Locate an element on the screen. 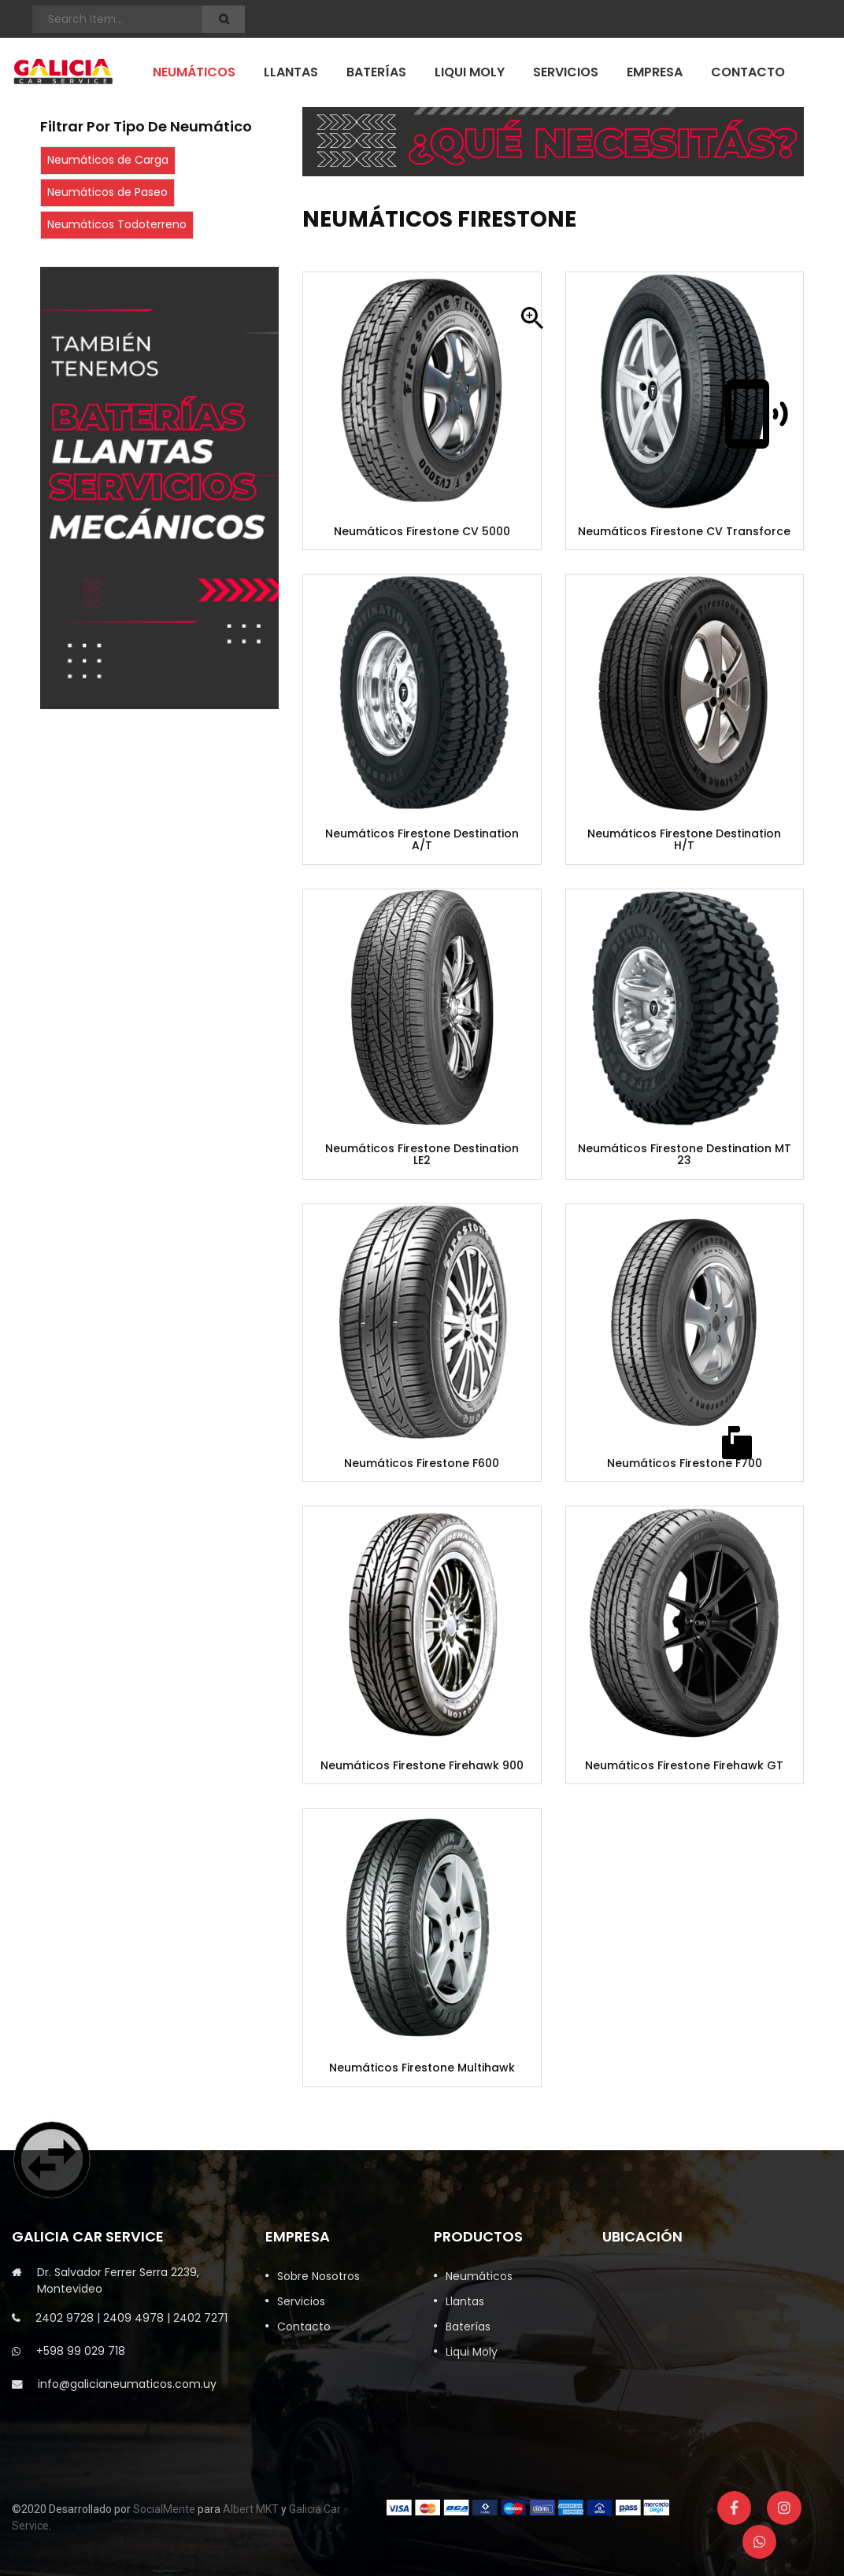 This screenshot has height=2576, width=844. zoom in on content or image is located at coordinates (532, 318).